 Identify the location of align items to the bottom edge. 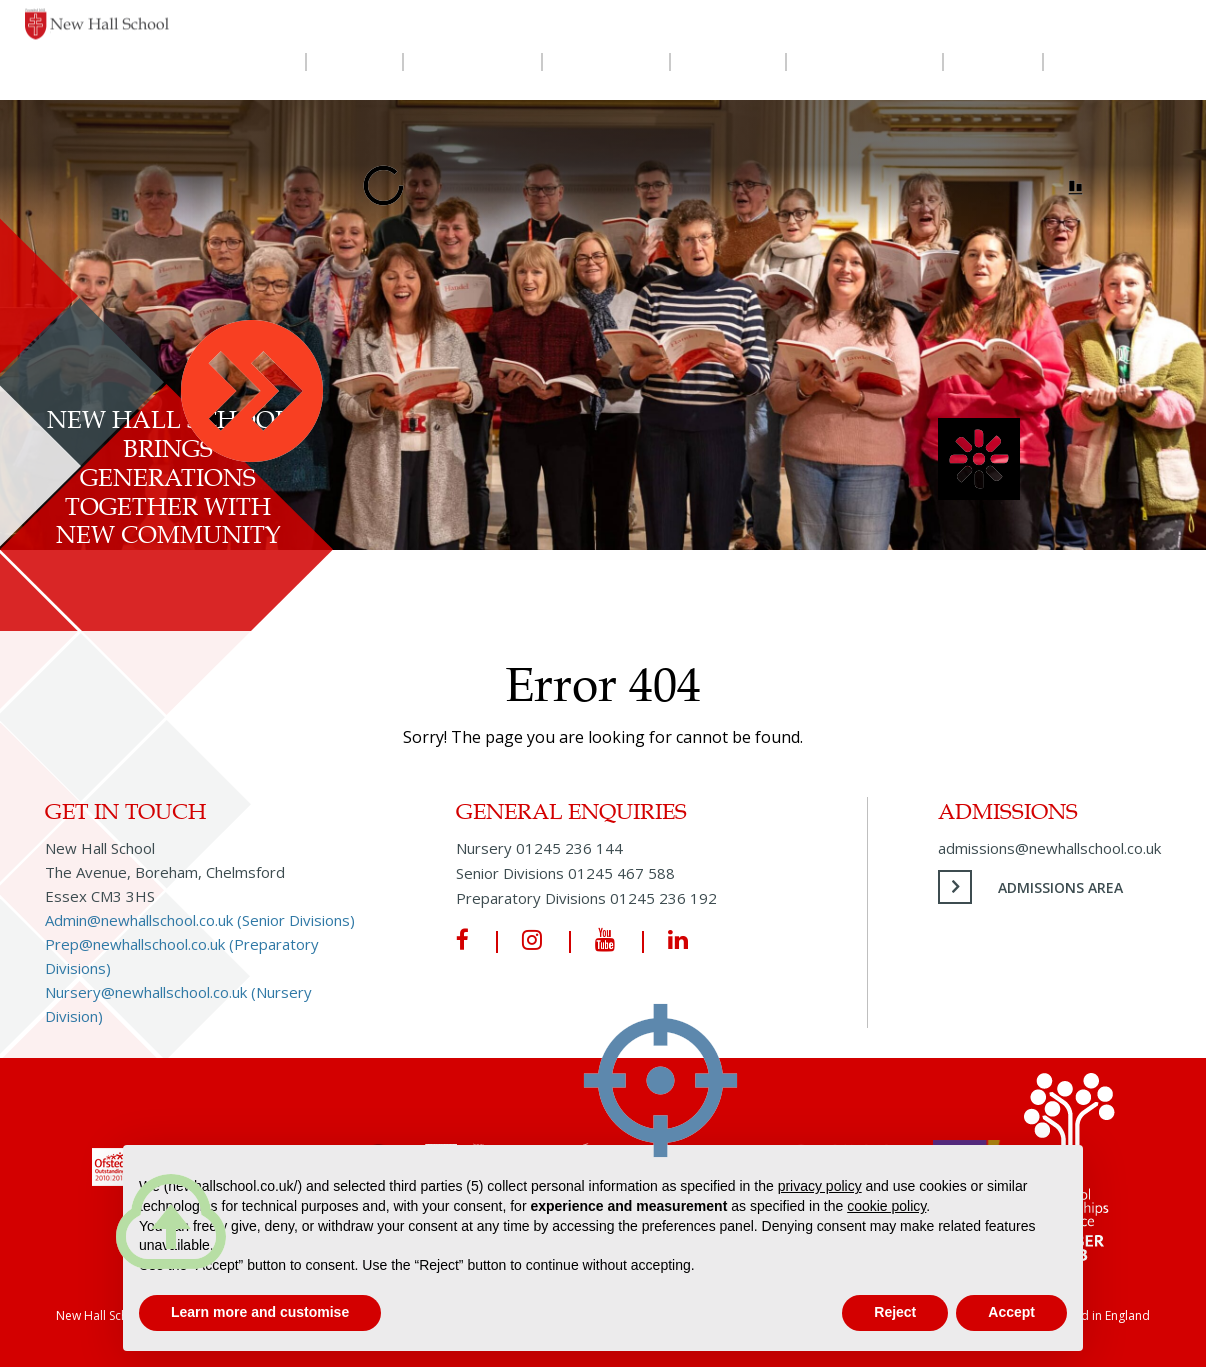
(1075, 187).